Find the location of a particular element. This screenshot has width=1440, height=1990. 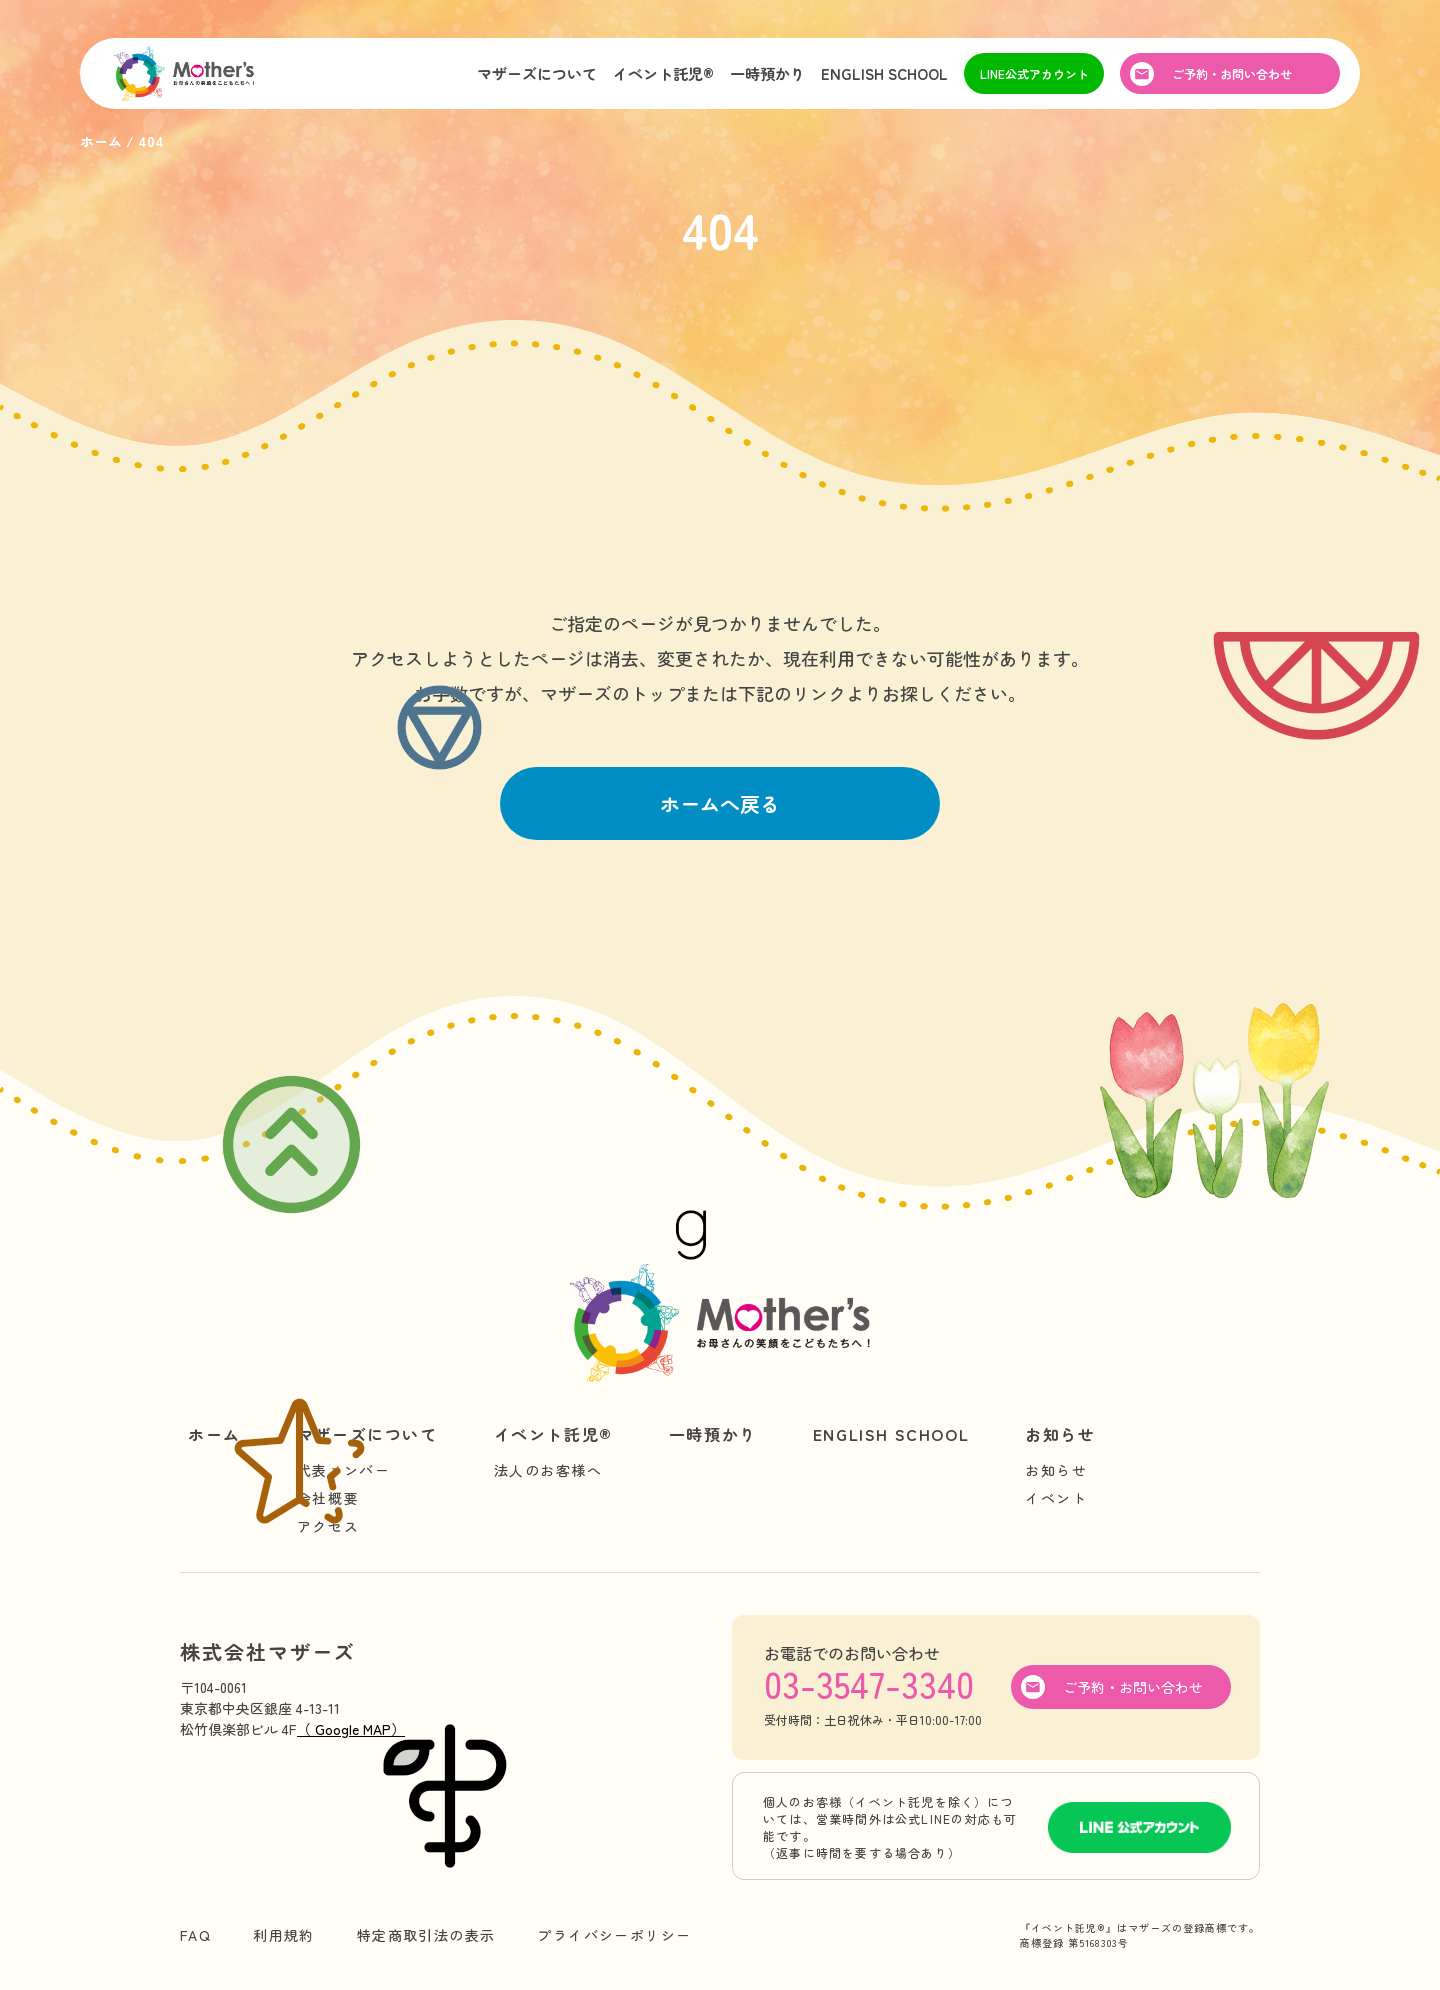

partial rating indicator is located at coordinates (299, 1463).